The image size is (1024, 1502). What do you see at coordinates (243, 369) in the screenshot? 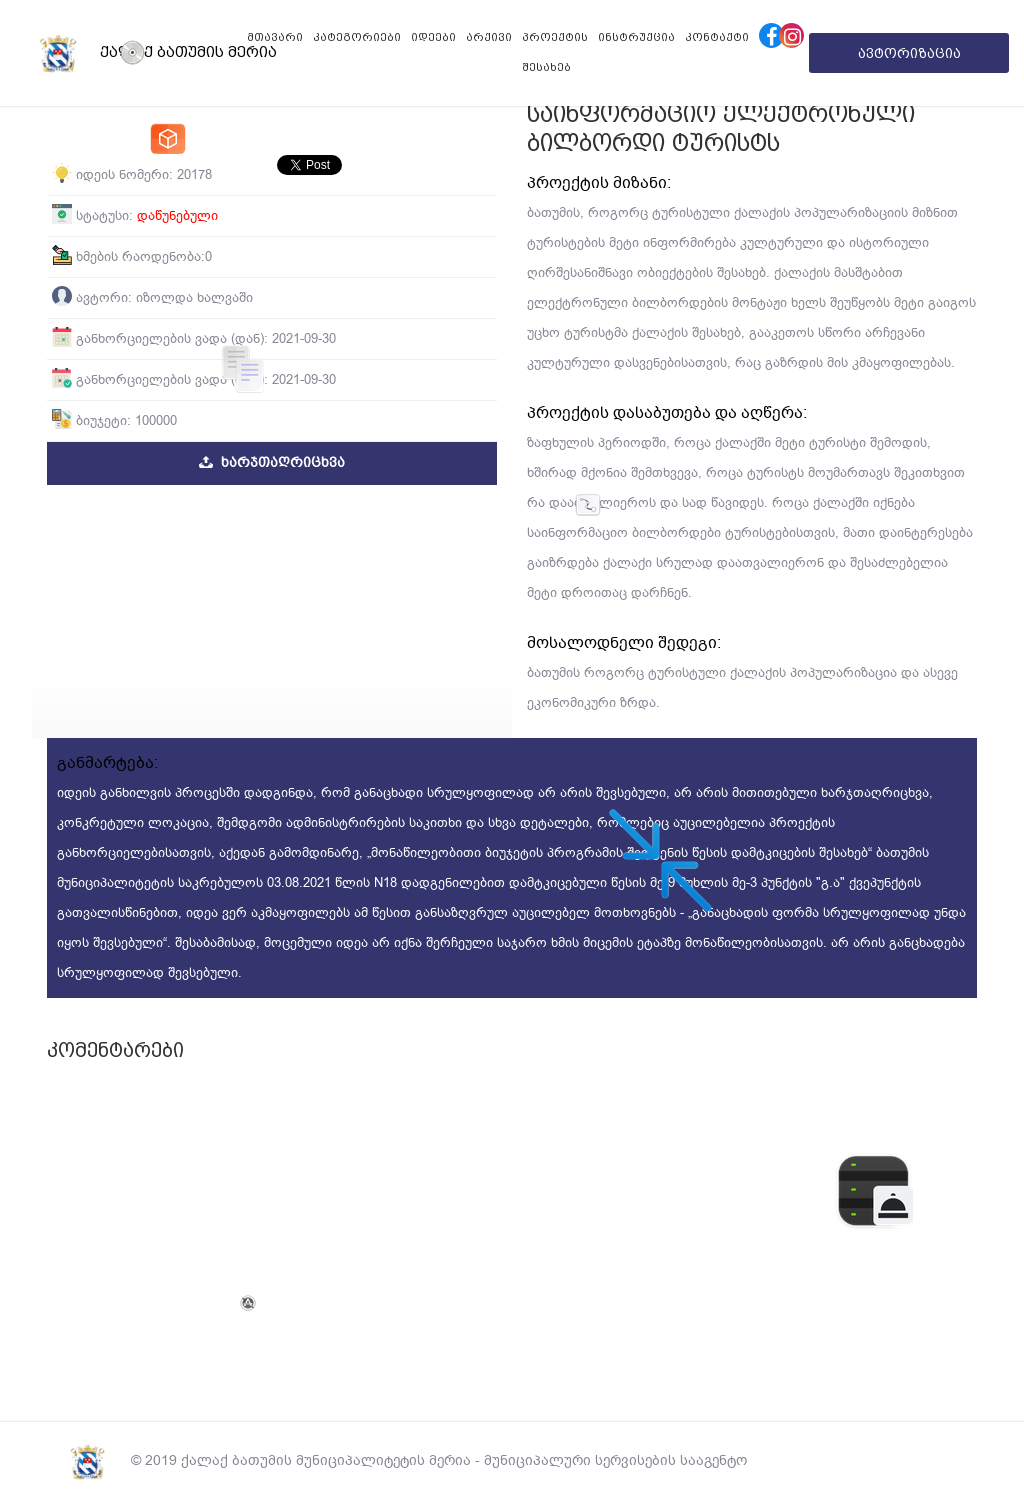
I see `copy selected content to clipboard` at bounding box center [243, 369].